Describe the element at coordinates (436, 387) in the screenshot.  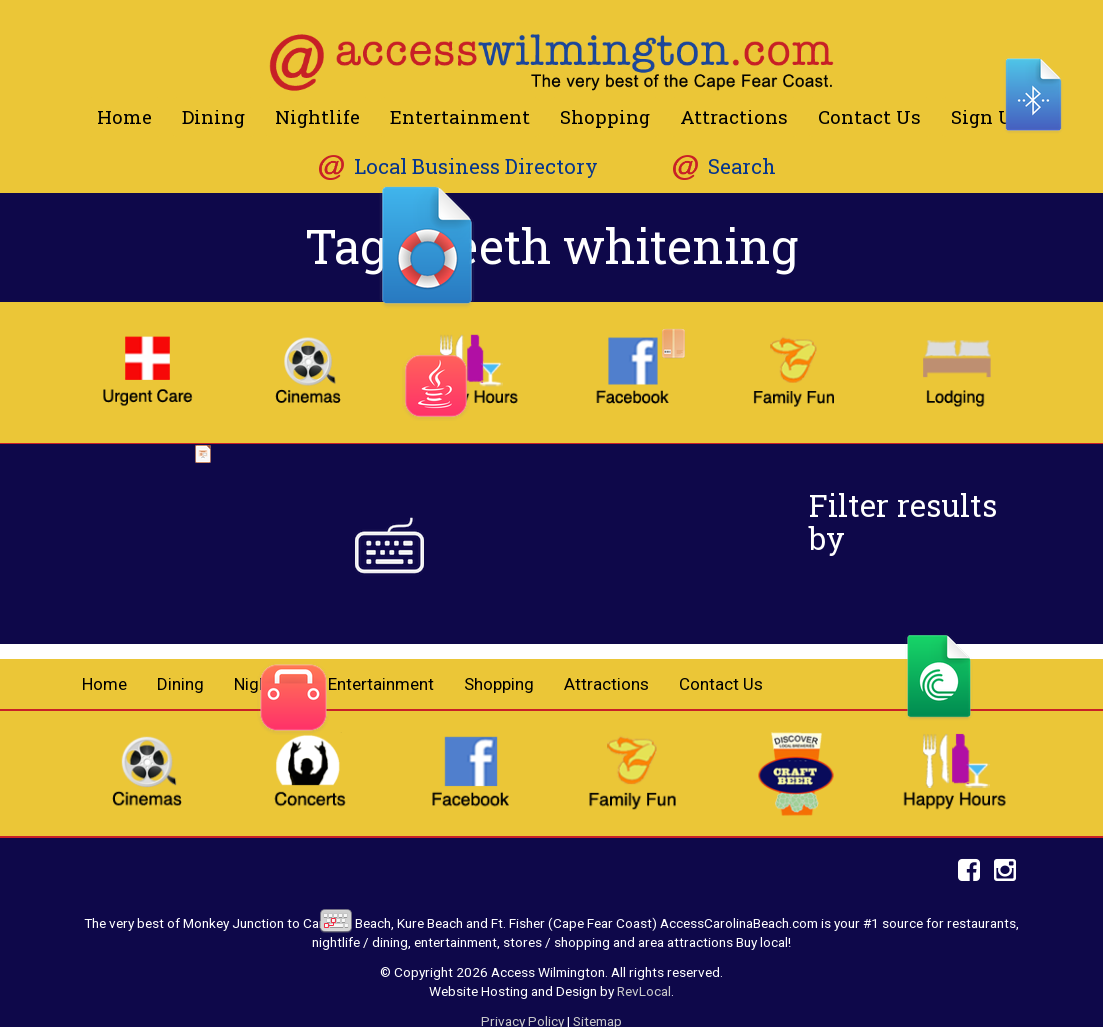
I see `open java application settings` at that location.